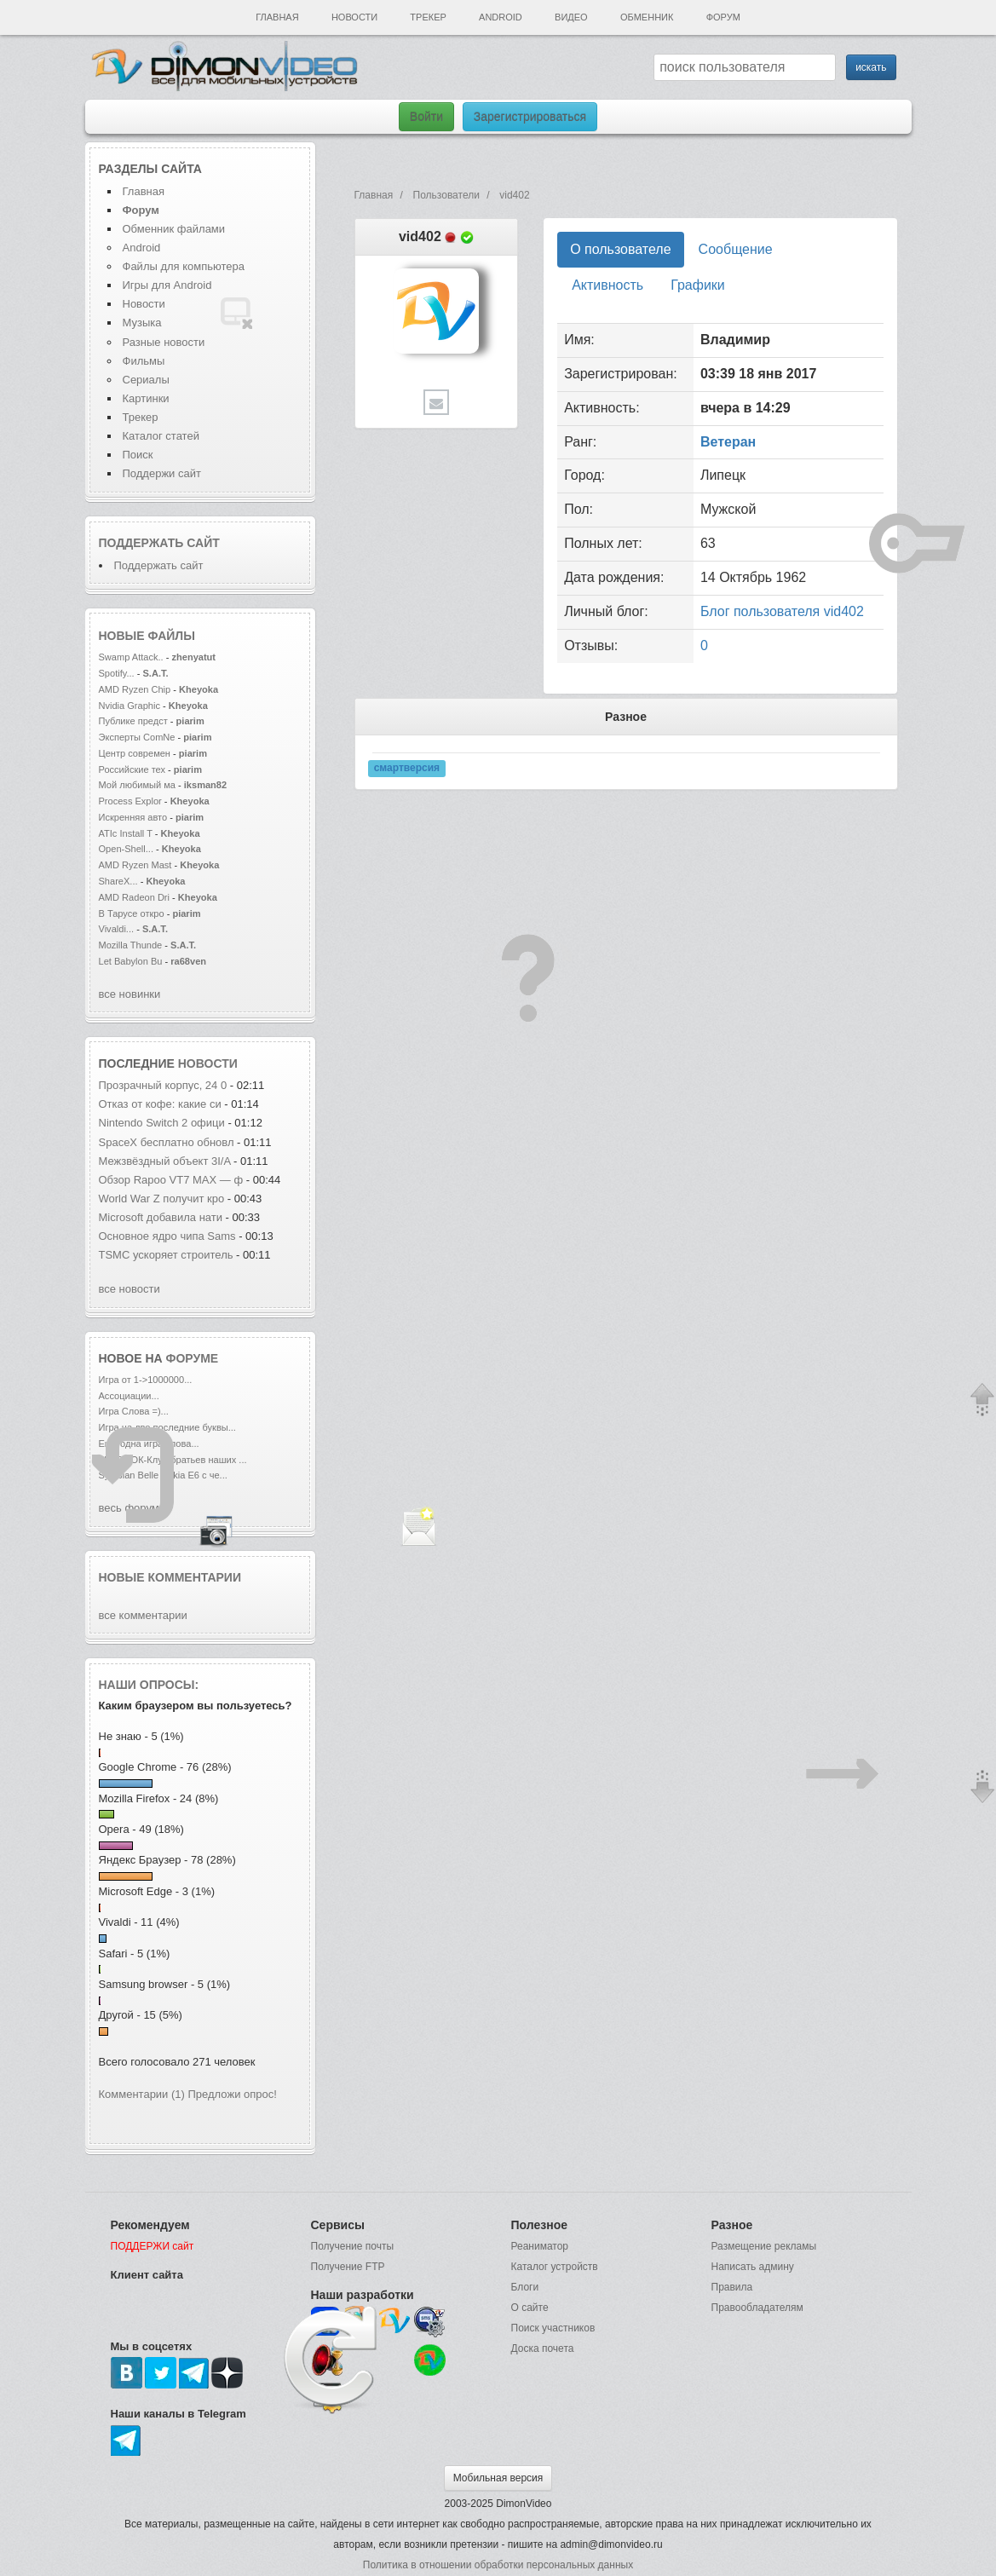 Image resolution: width=996 pixels, height=2576 pixels. Describe the element at coordinates (527, 960) in the screenshot. I see `indicates no internet connection despite wifi signal` at that location.